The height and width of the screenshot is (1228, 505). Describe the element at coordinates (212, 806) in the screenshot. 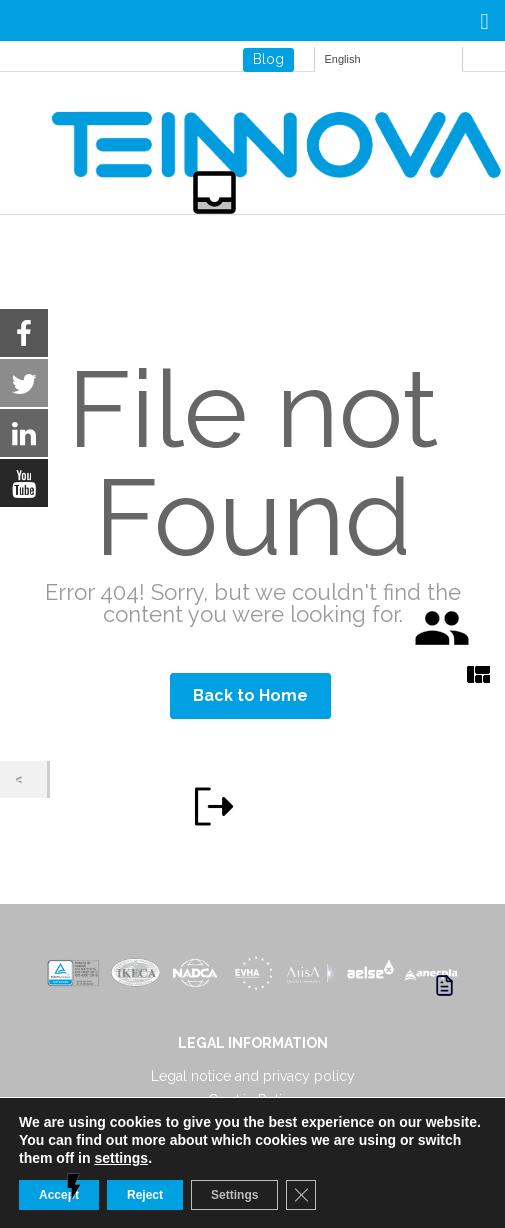

I see `sign out of your account` at that location.